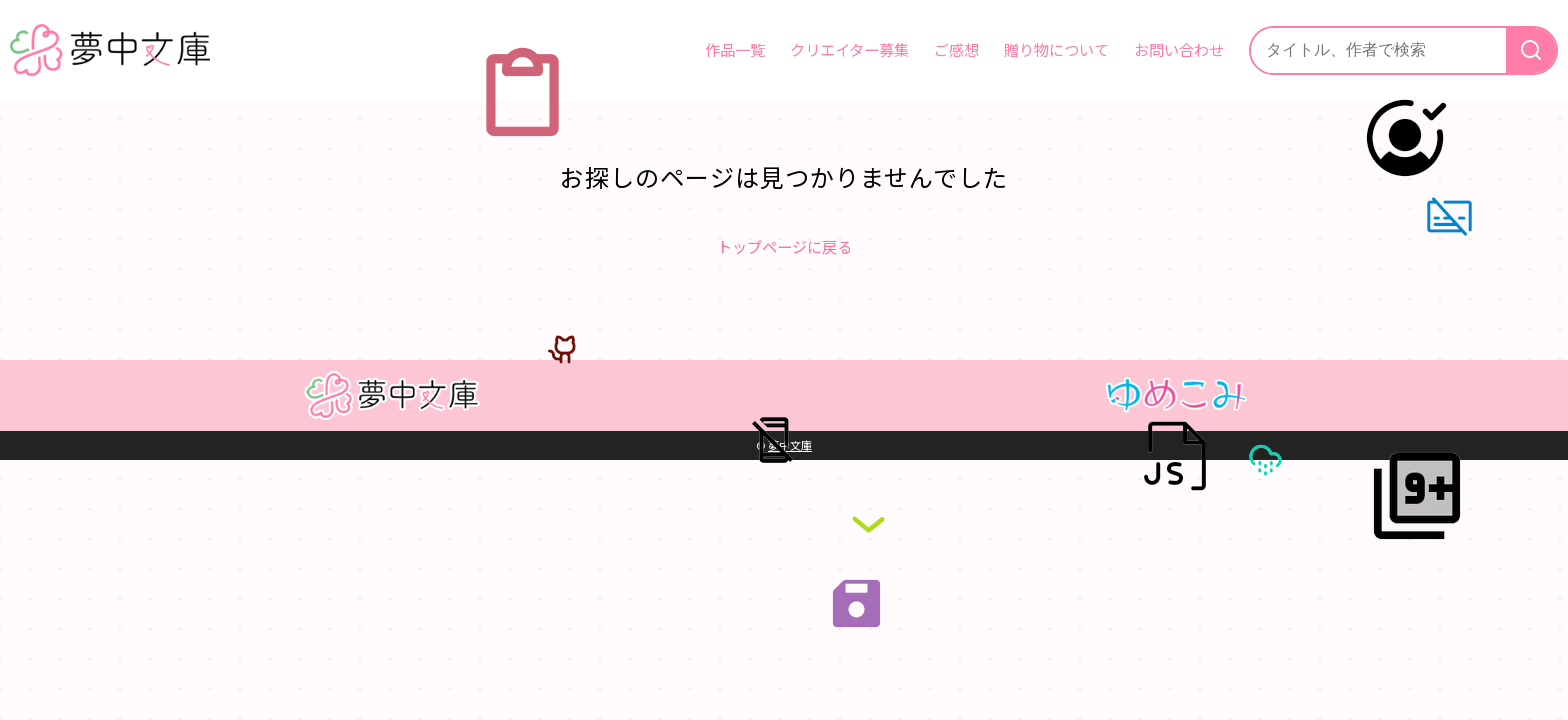  I want to click on disable subtitles or closed captions, so click(1449, 216).